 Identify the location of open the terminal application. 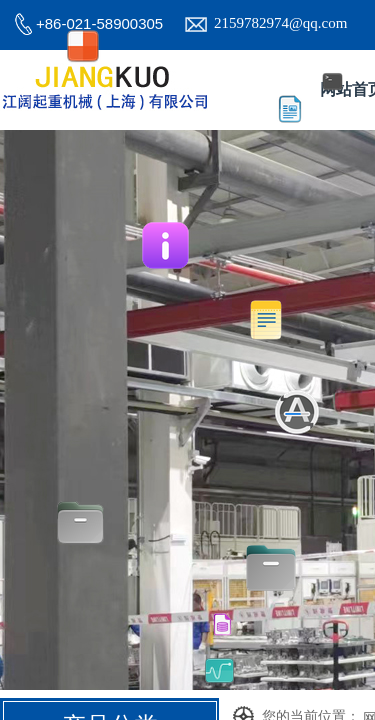
(332, 81).